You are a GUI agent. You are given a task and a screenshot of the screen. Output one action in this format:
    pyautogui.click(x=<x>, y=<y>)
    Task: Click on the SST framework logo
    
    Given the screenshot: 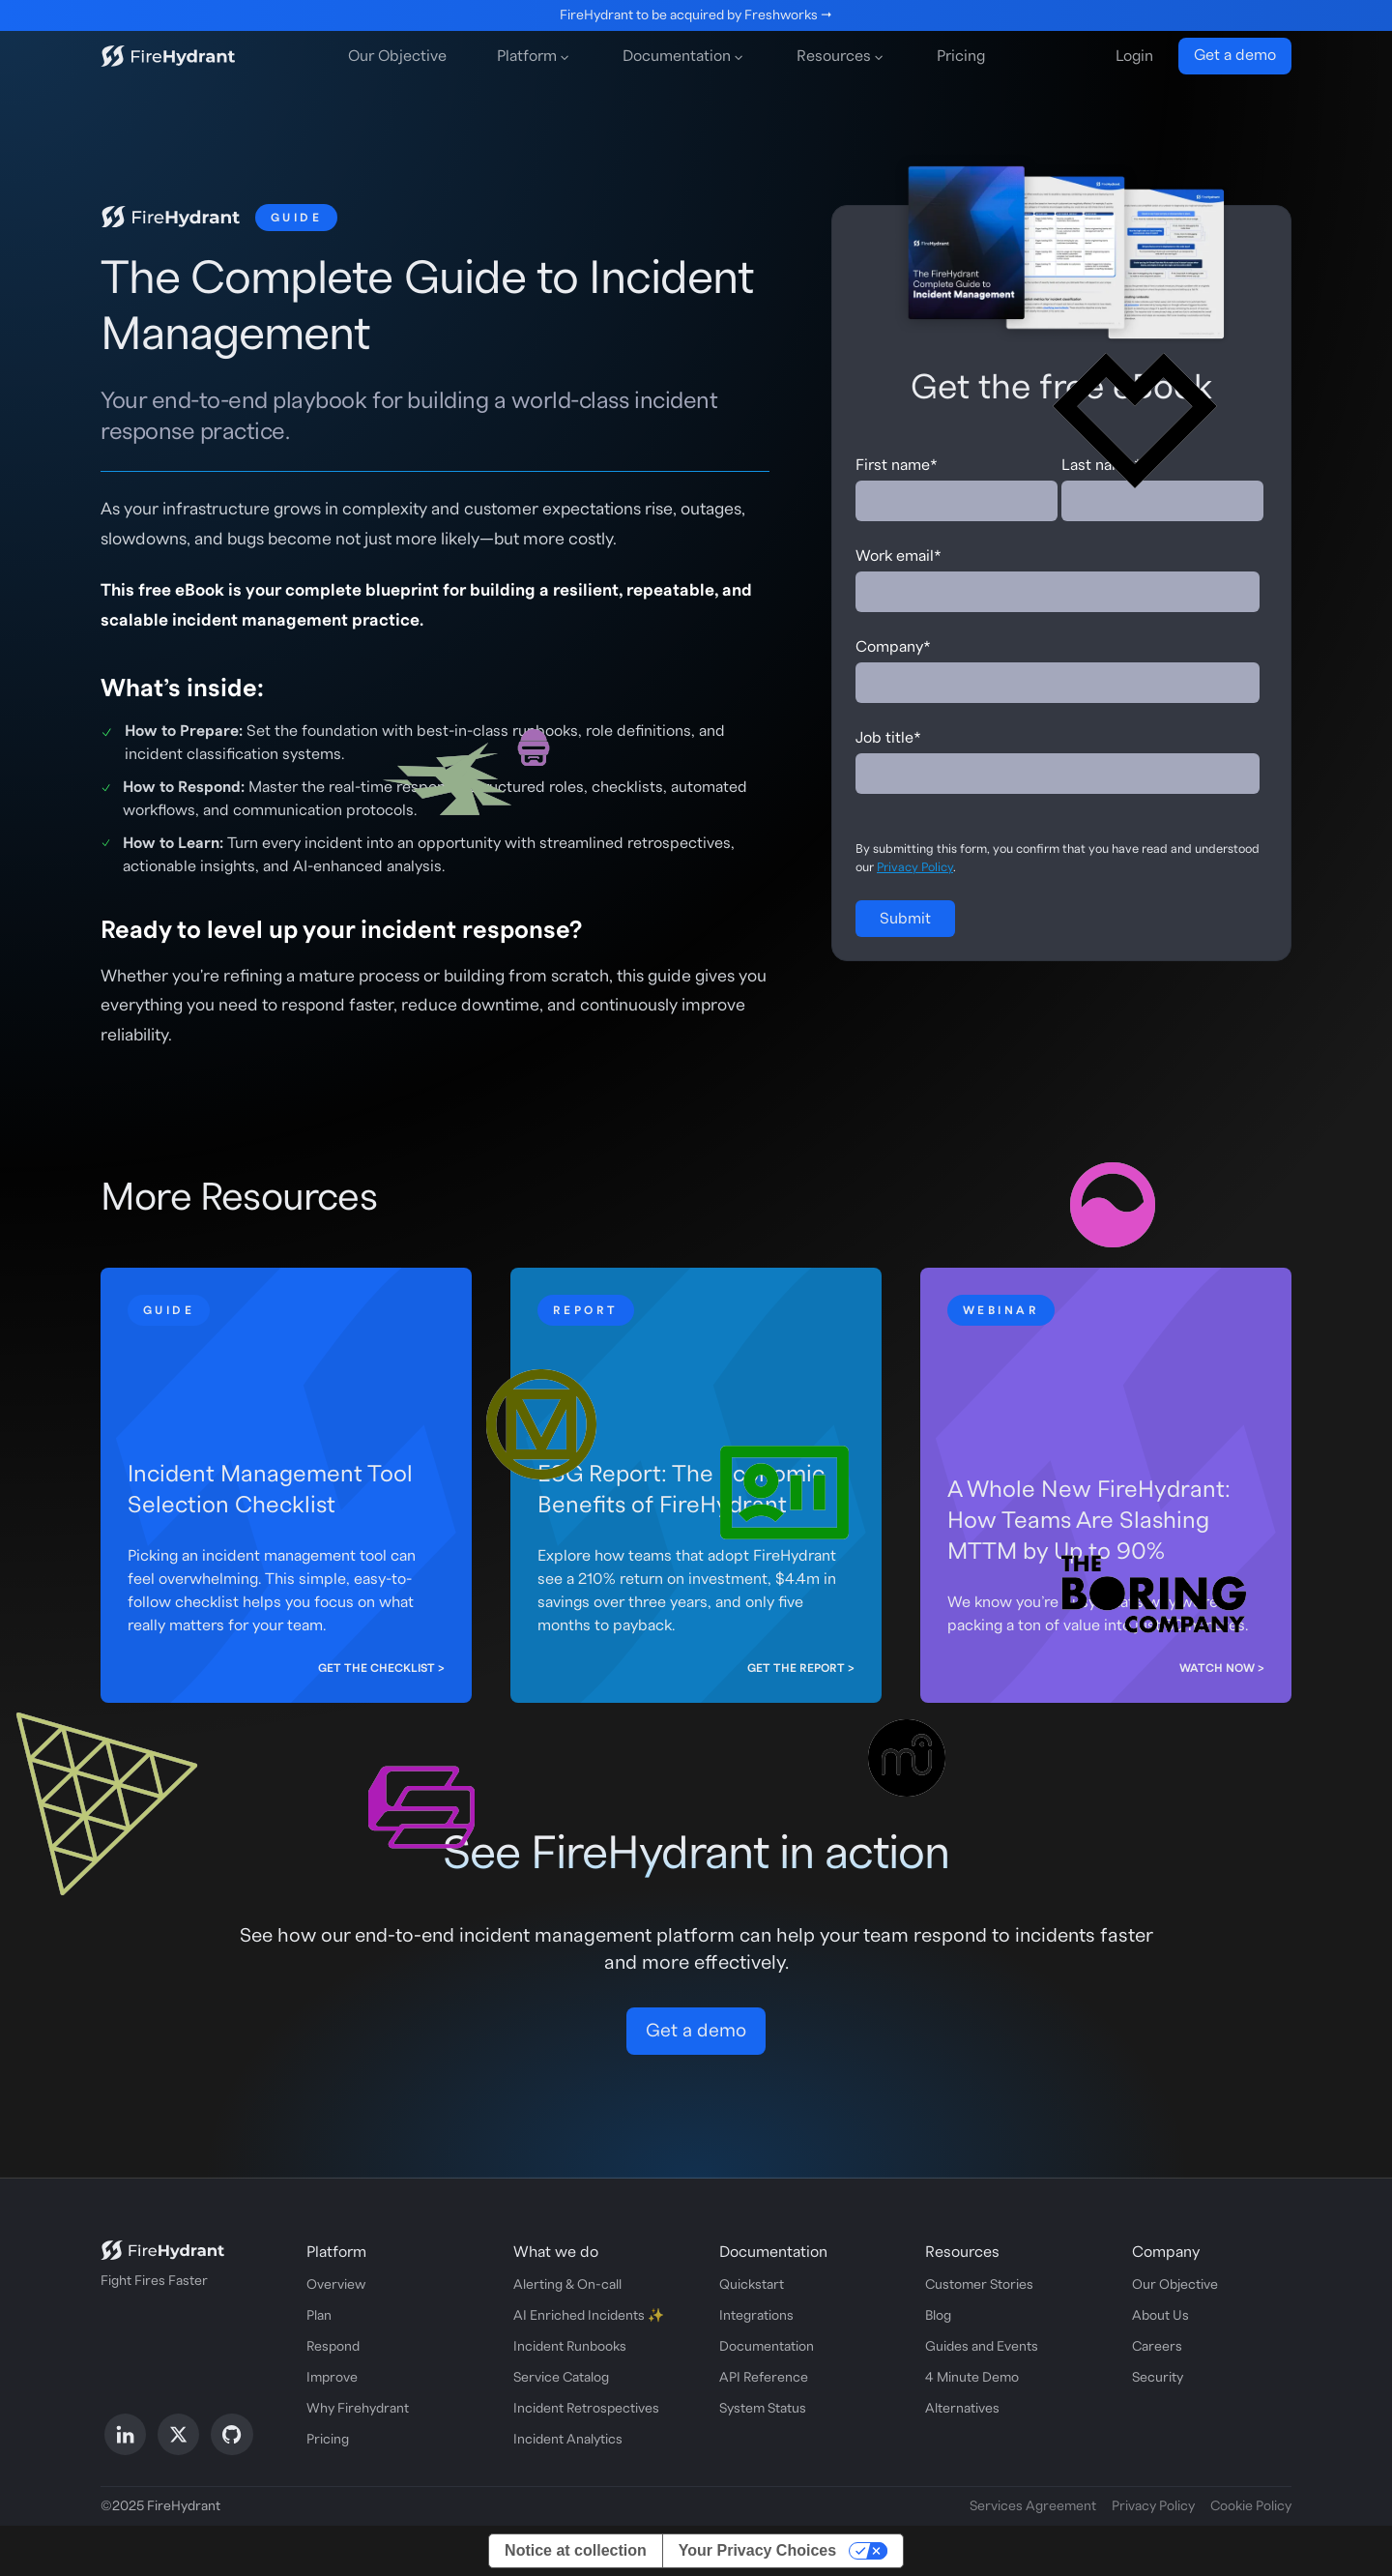 What is the action you would take?
    pyautogui.click(x=421, y=1807)
    